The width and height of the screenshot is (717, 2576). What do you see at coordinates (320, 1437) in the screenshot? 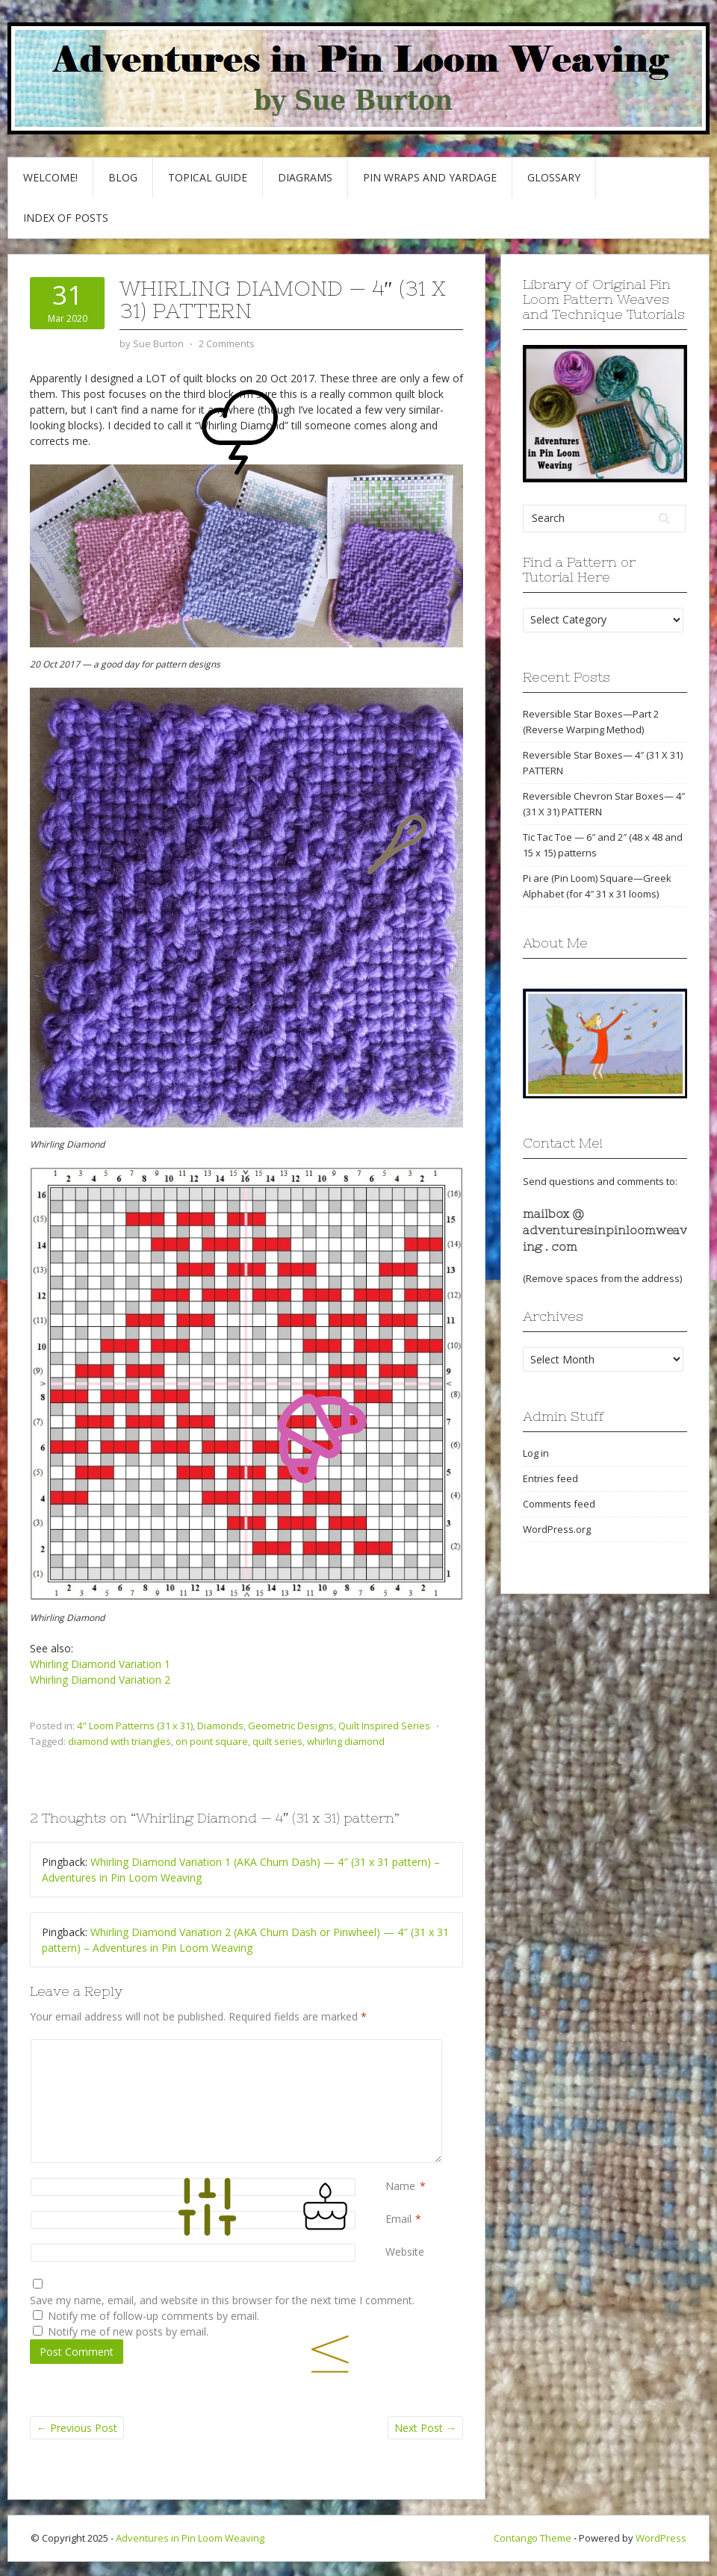
I see `browse bakery or pastry options` at bounding box center [320, 1437].